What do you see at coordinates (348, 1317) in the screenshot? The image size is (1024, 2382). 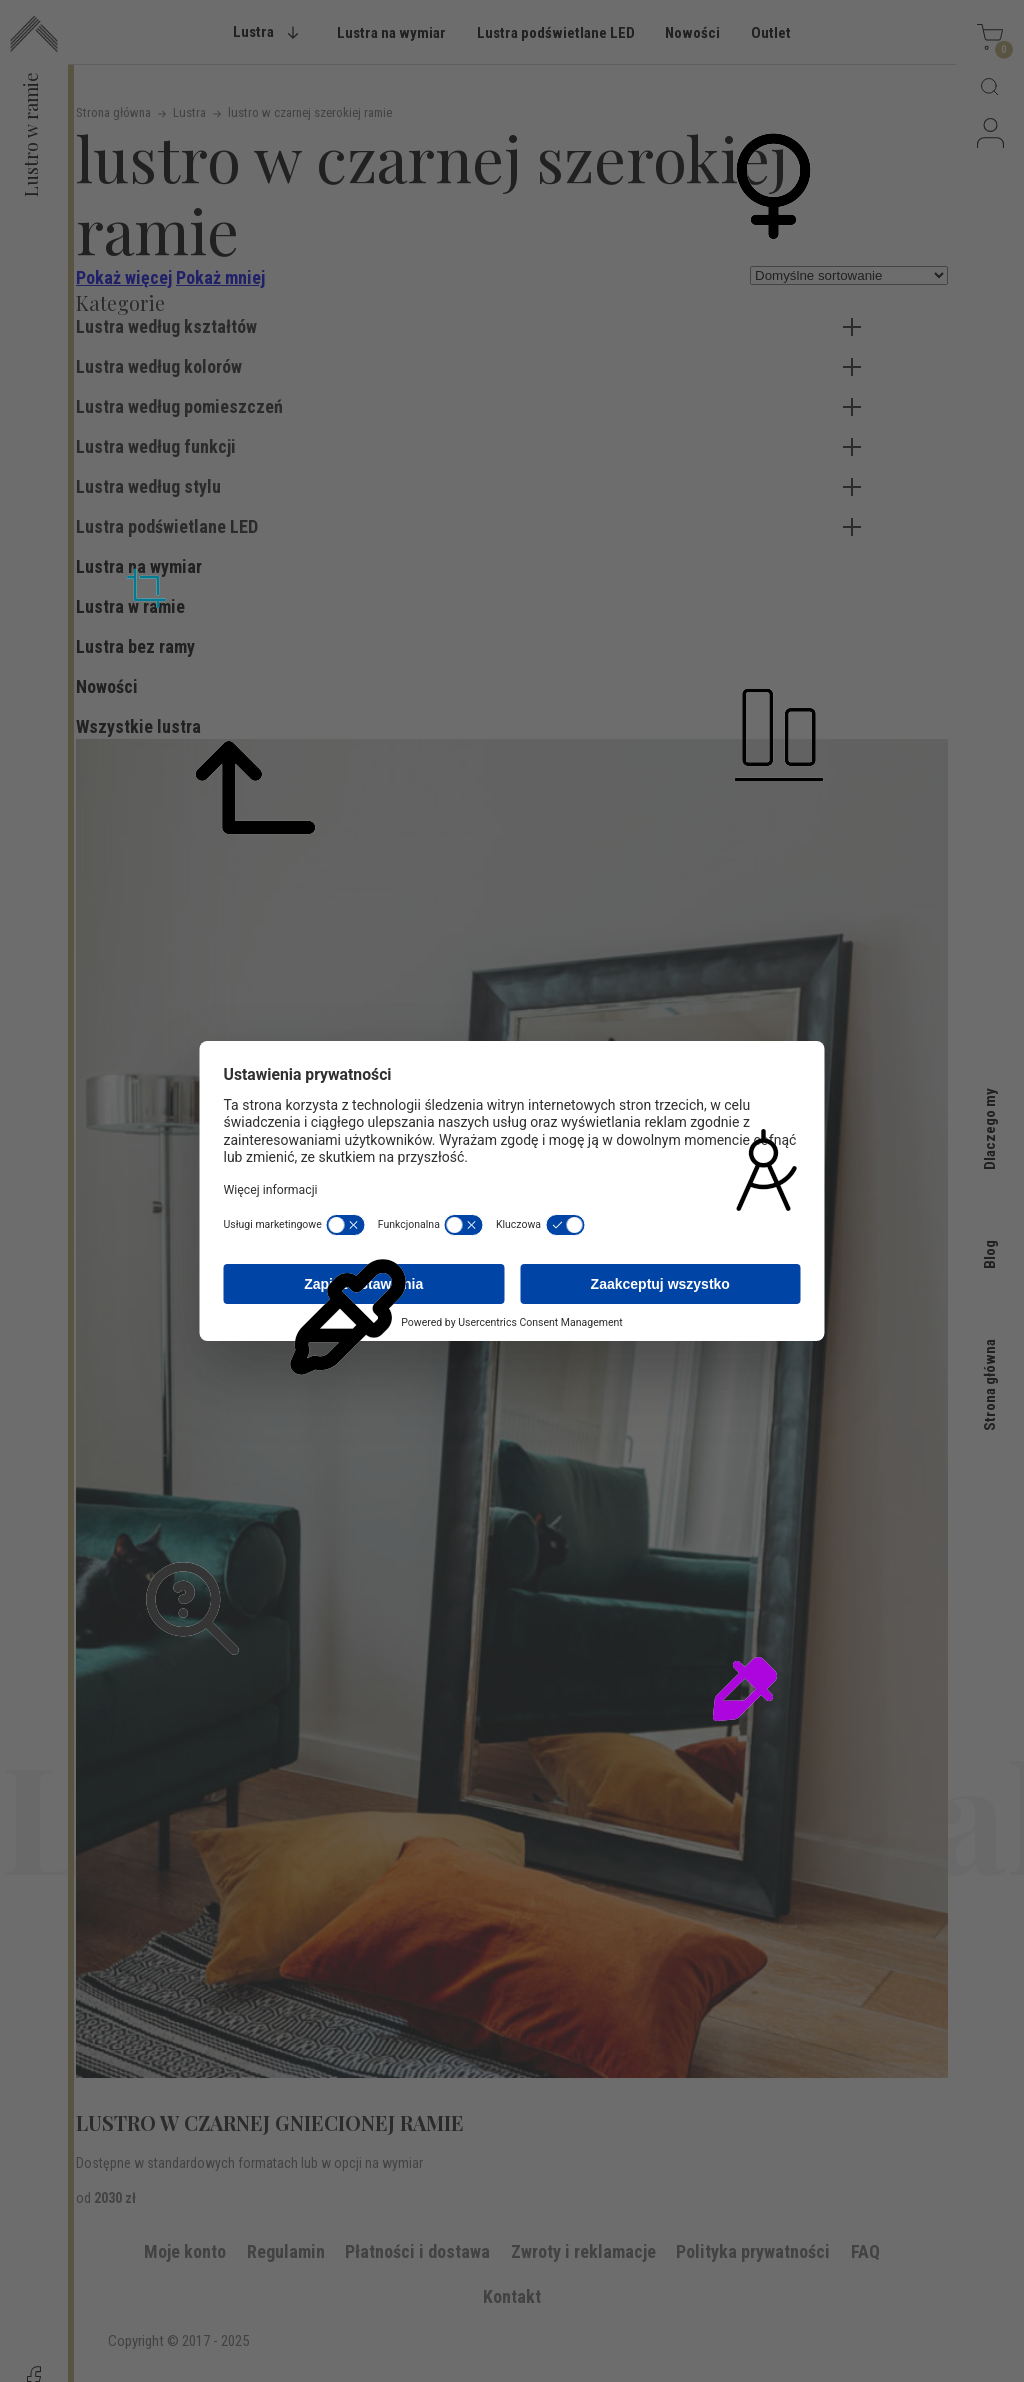 I see `pick a color from the canvas` at bounding box center [348, 1317].